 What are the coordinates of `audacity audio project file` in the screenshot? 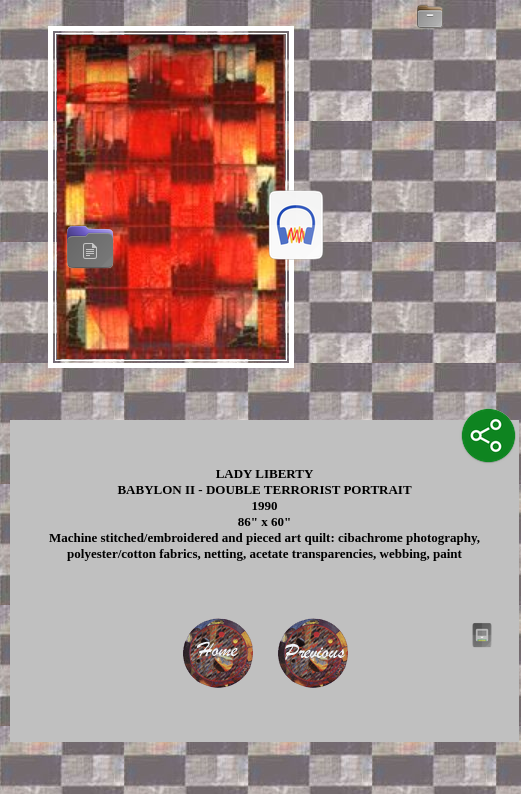 It's located at (296, 225).